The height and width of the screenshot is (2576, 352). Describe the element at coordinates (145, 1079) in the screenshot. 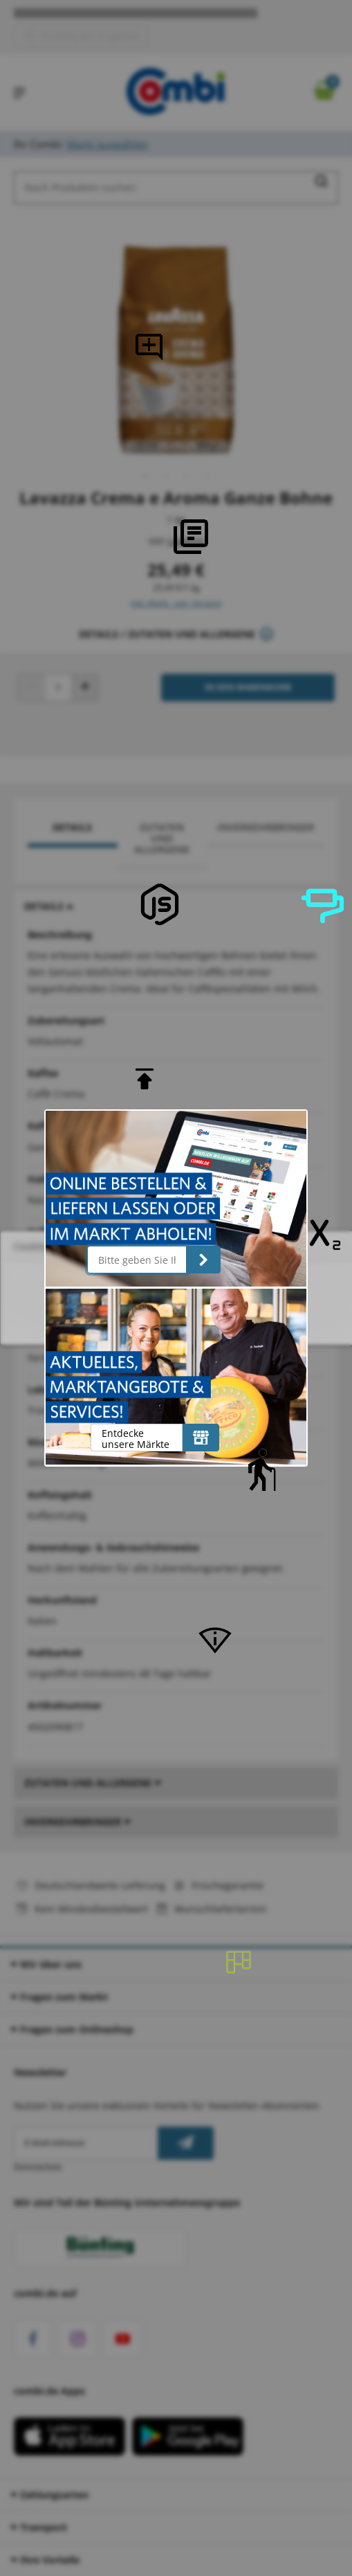

I see `publish or upload content` at that location.